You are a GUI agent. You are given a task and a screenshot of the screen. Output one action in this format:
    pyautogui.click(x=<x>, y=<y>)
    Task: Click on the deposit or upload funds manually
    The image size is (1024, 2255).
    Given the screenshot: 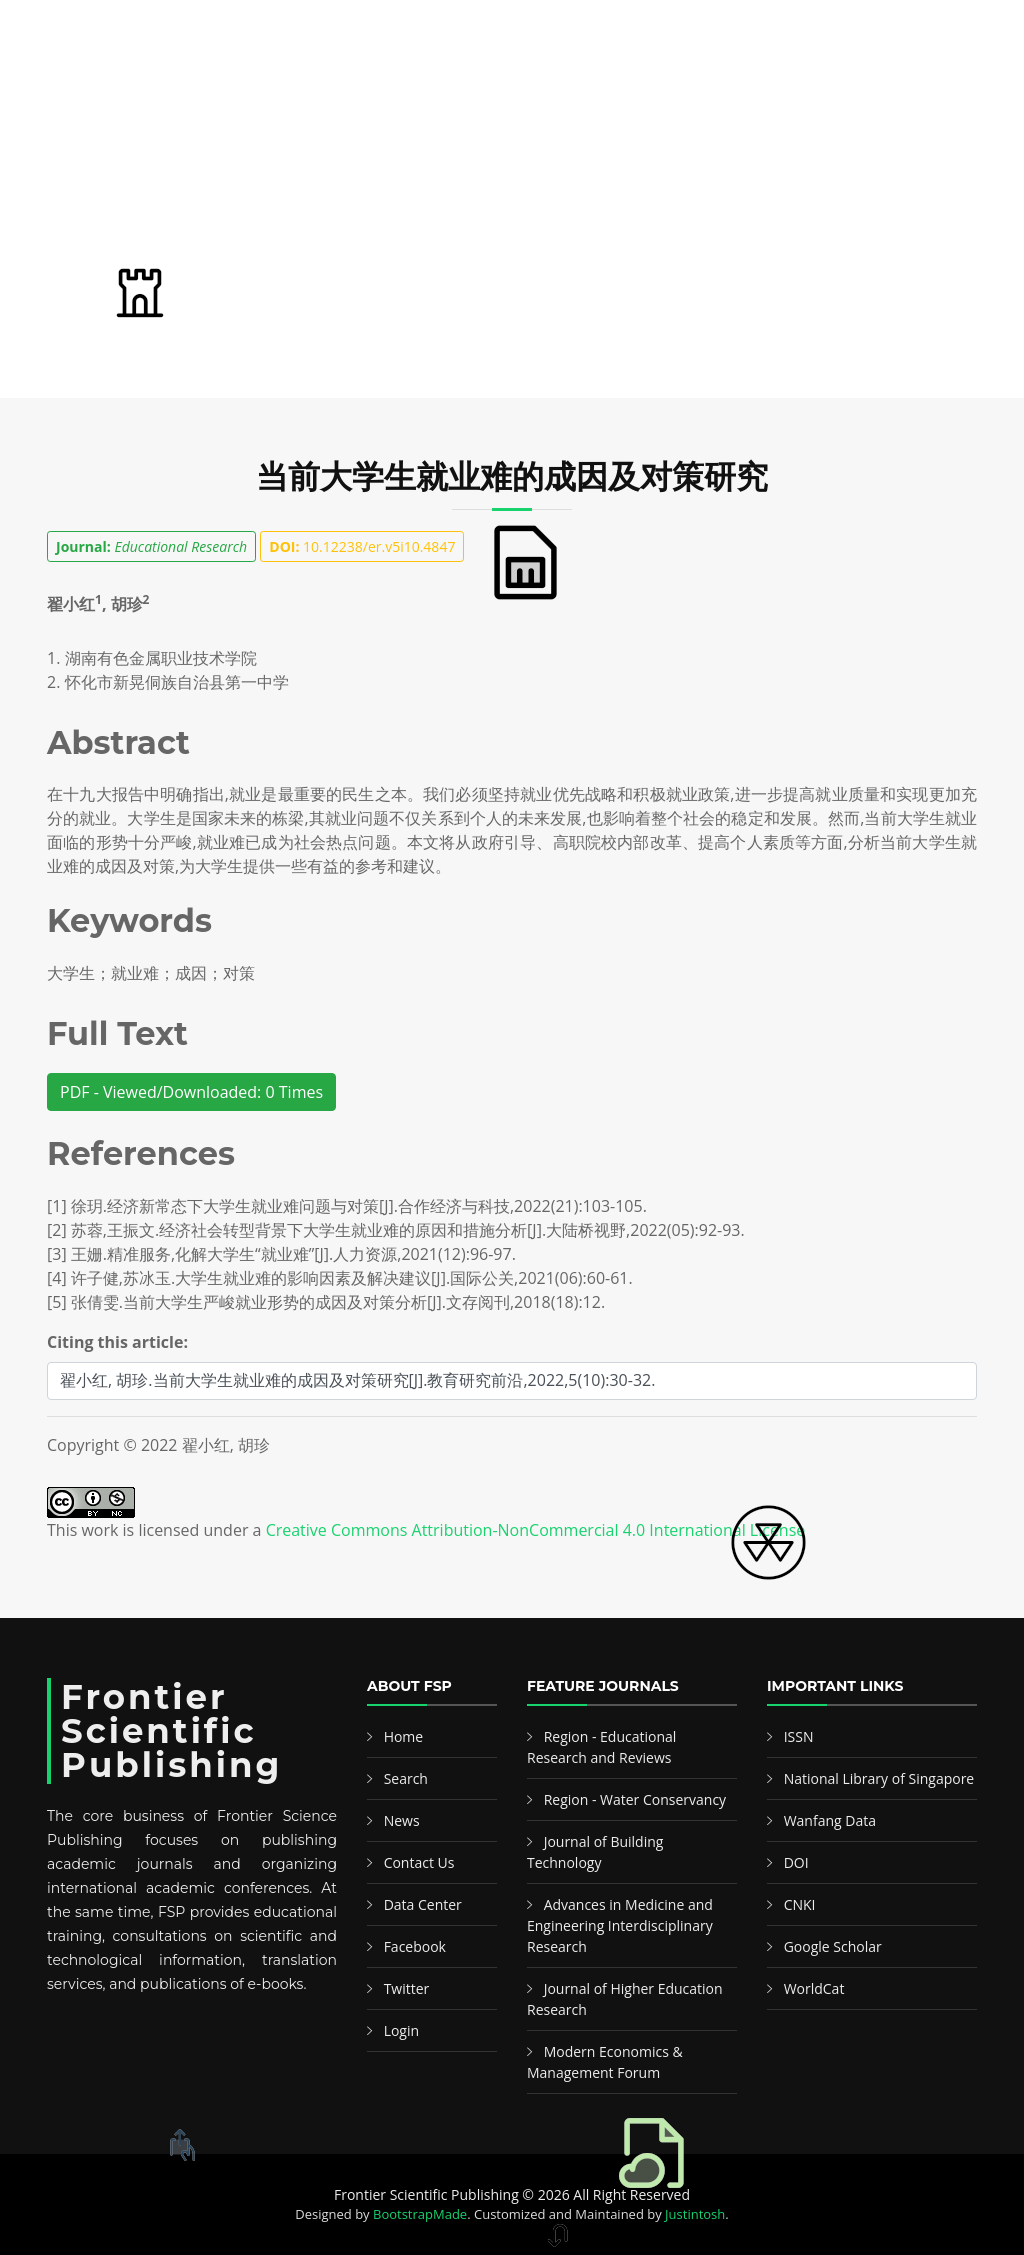 What is the action you would take?
    pyautogui.click(x=181, y=2145)
    